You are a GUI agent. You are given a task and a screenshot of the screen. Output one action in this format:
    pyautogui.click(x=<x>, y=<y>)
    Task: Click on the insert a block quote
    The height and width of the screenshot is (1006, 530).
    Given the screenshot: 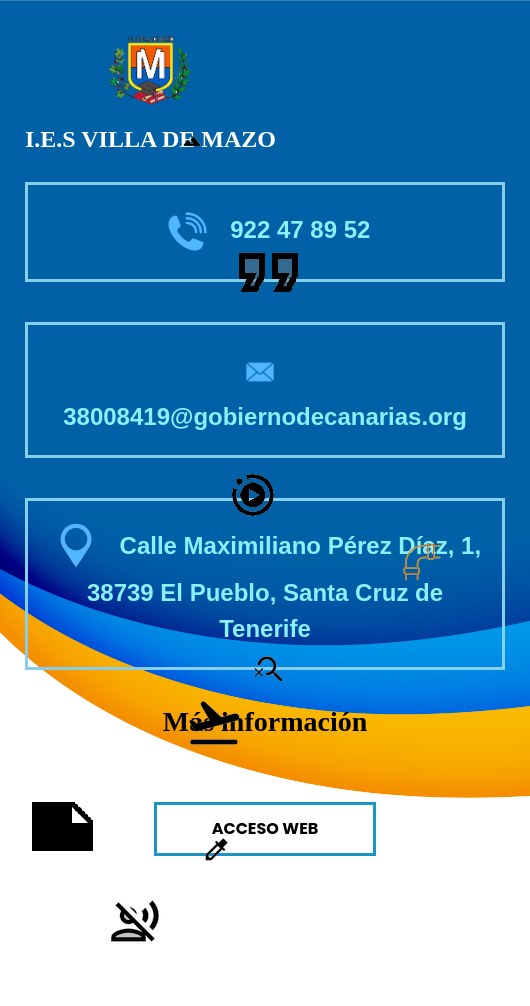 What is the action you would take?
    pyautogui.click(x=268, y=272)
    